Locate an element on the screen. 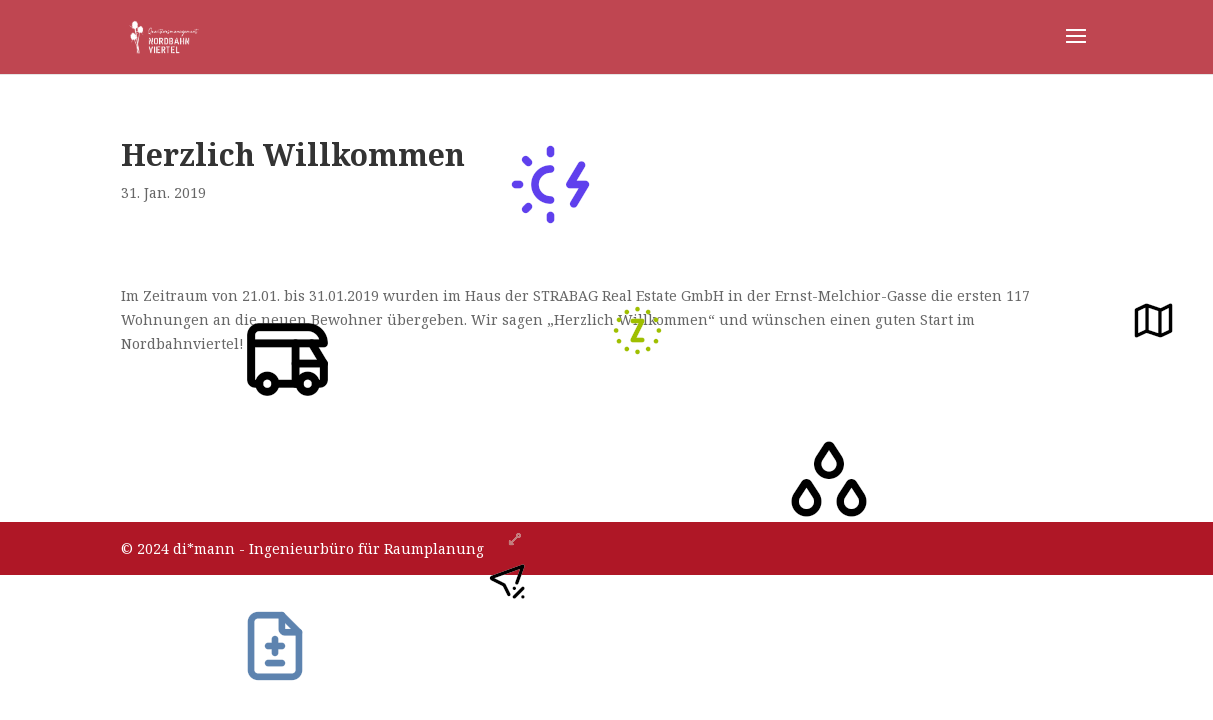 The height and width of the screenshot is (720, 1213). find nearby deals and discounts is located at coordinates (507, 581).